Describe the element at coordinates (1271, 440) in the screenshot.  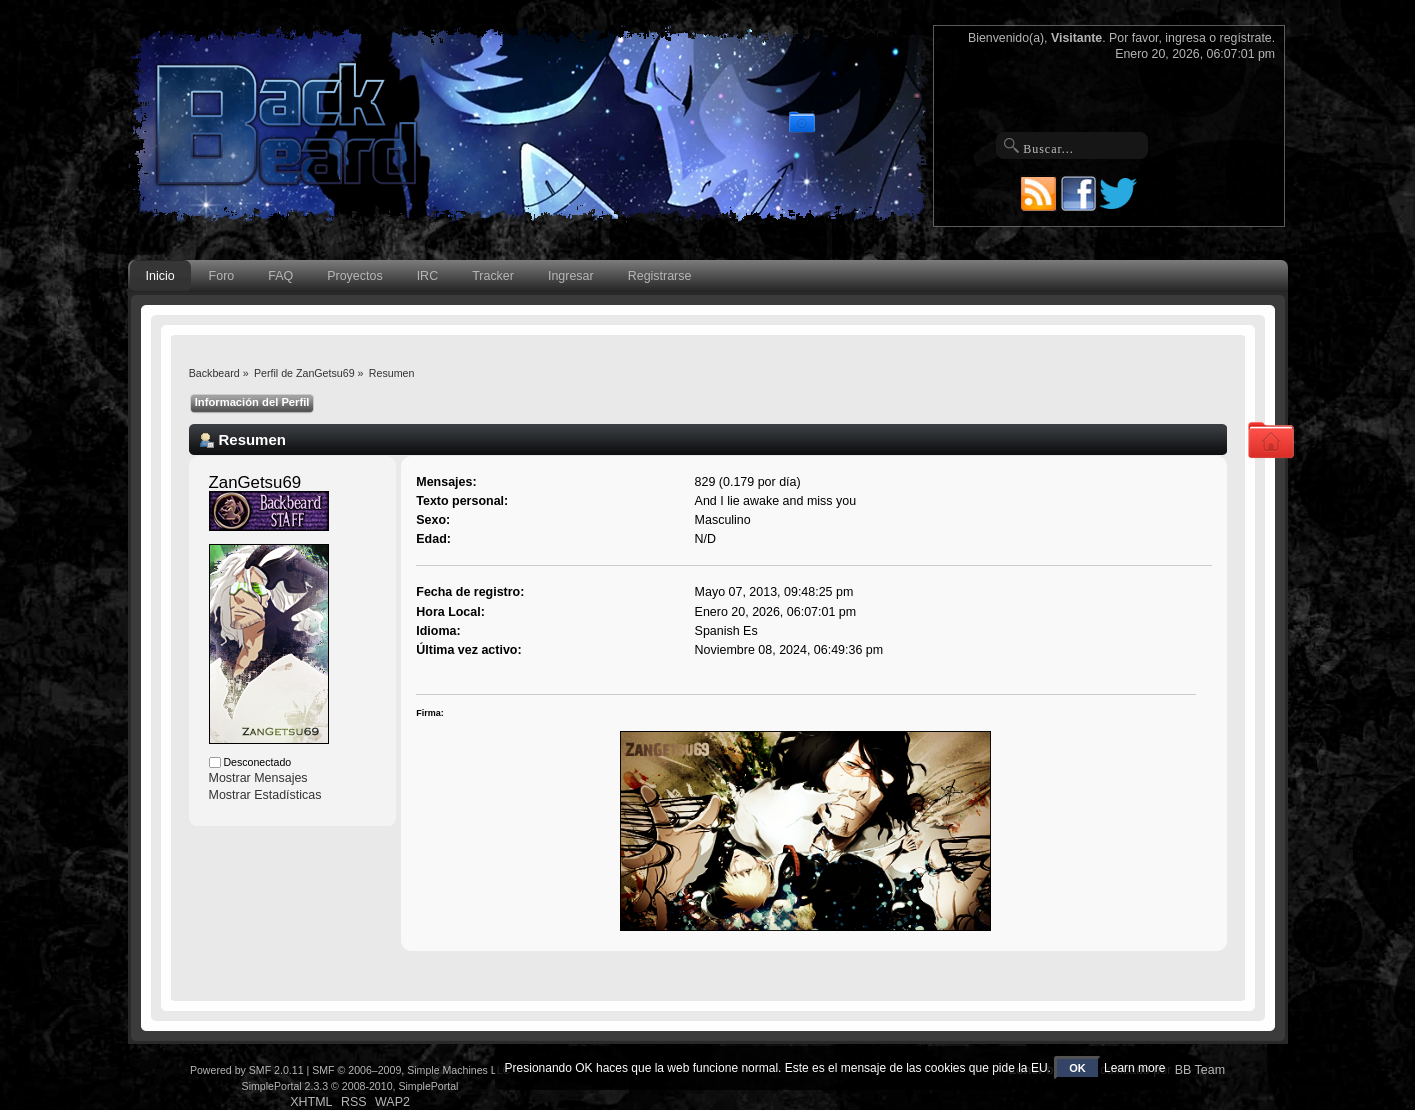
I see `access your home folder` at that location.